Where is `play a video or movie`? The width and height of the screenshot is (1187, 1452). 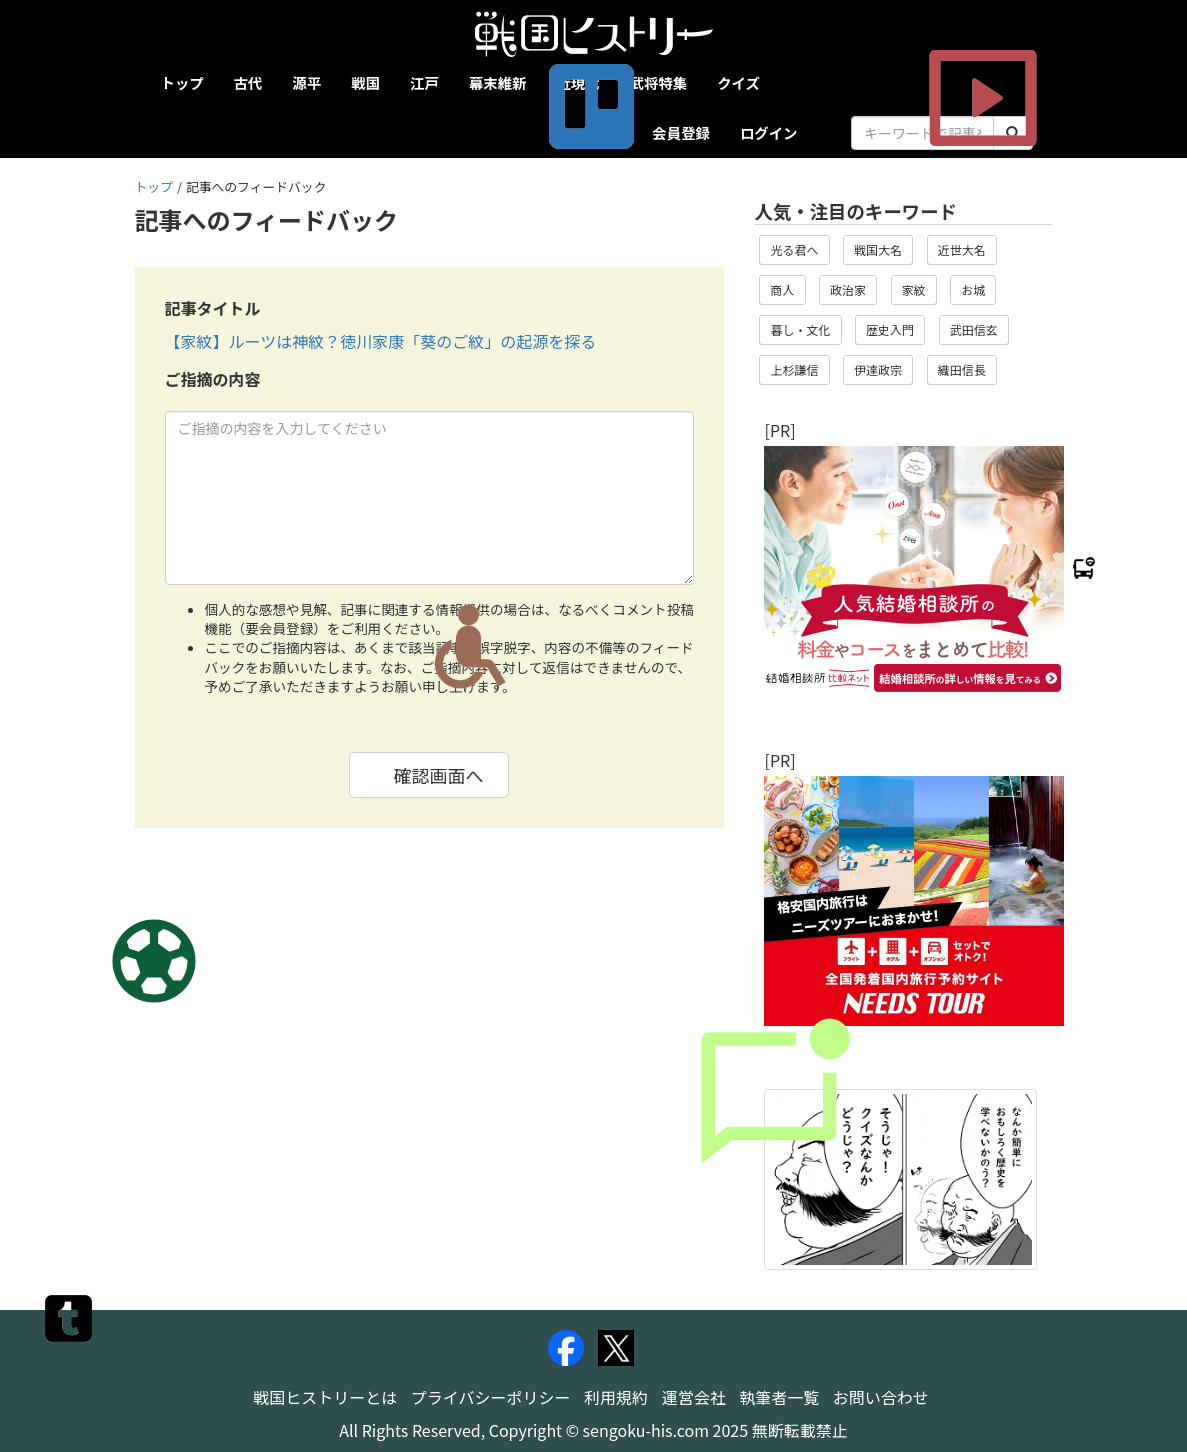
play a video or movie is located at coordinates (983, 98).